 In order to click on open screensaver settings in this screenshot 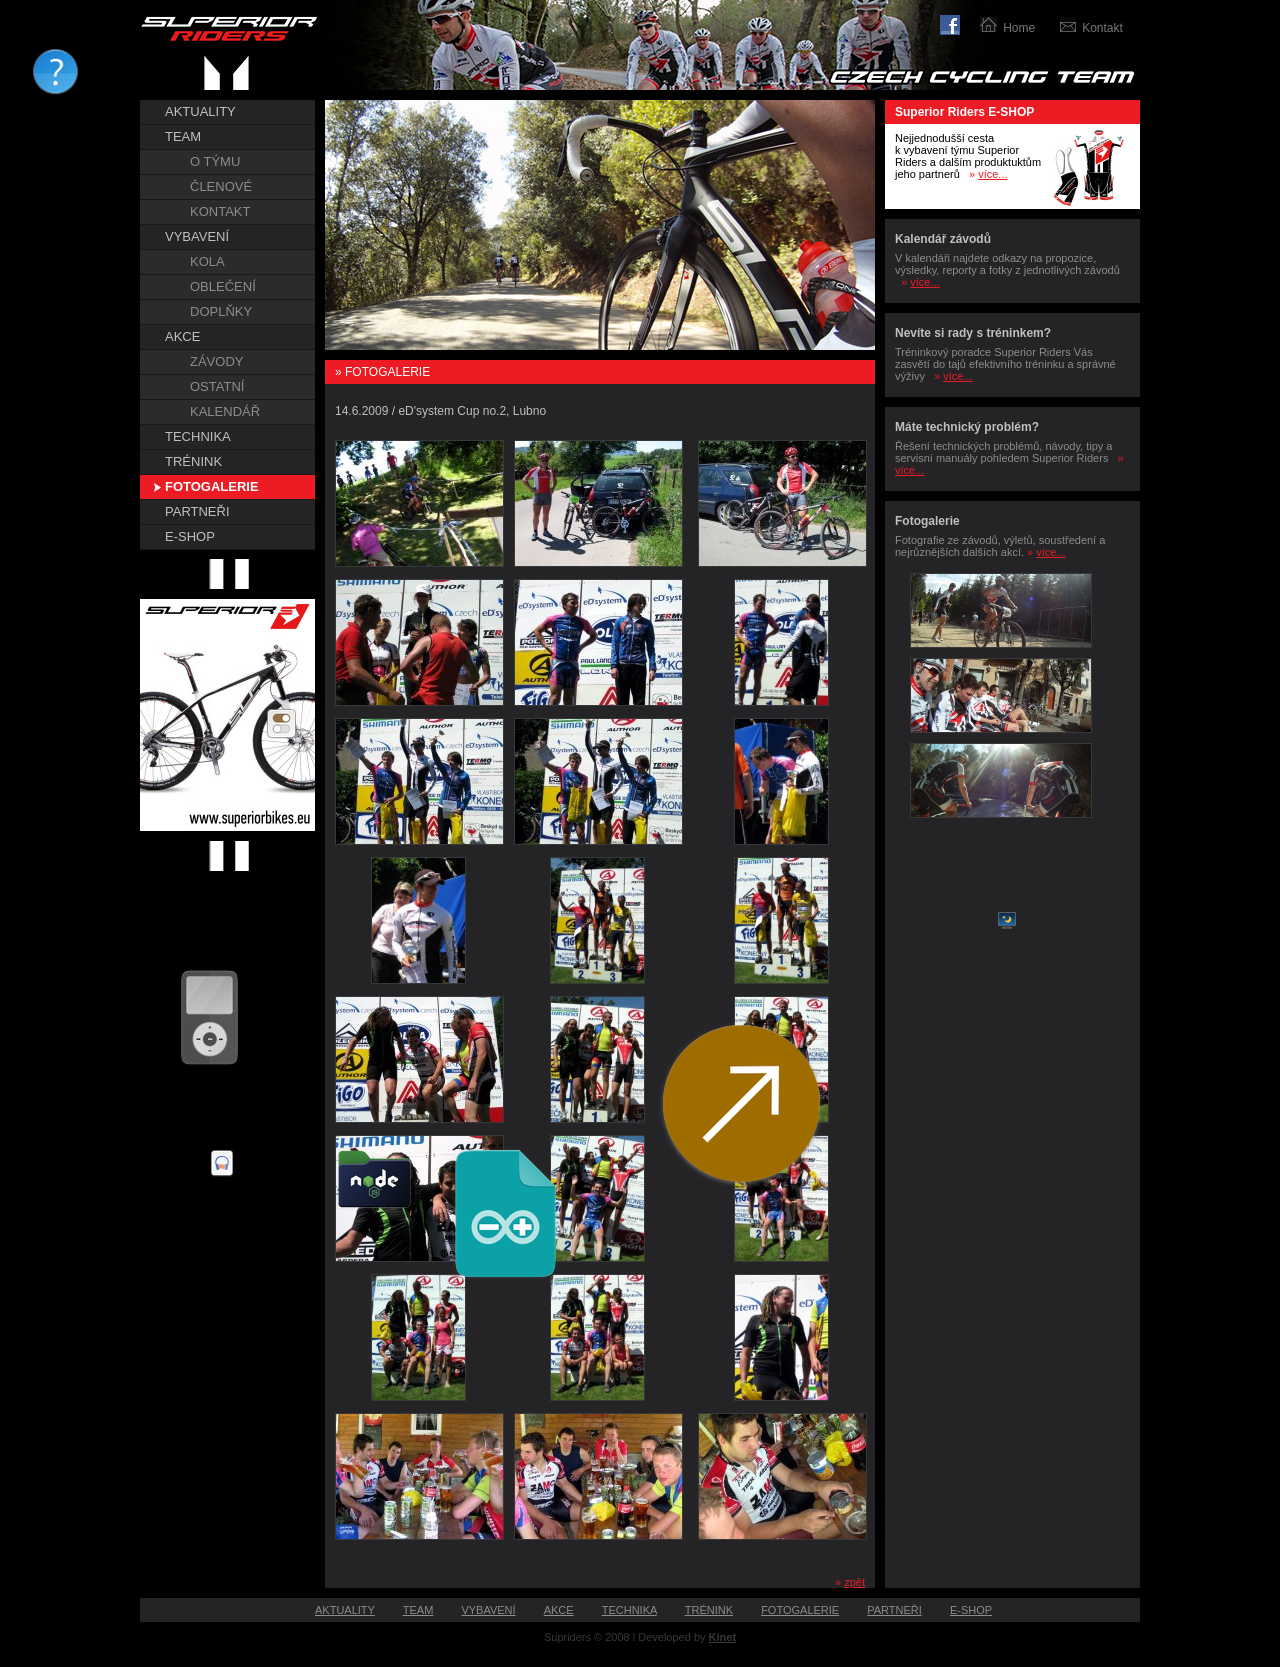, I will do `click(1007, 920)`.